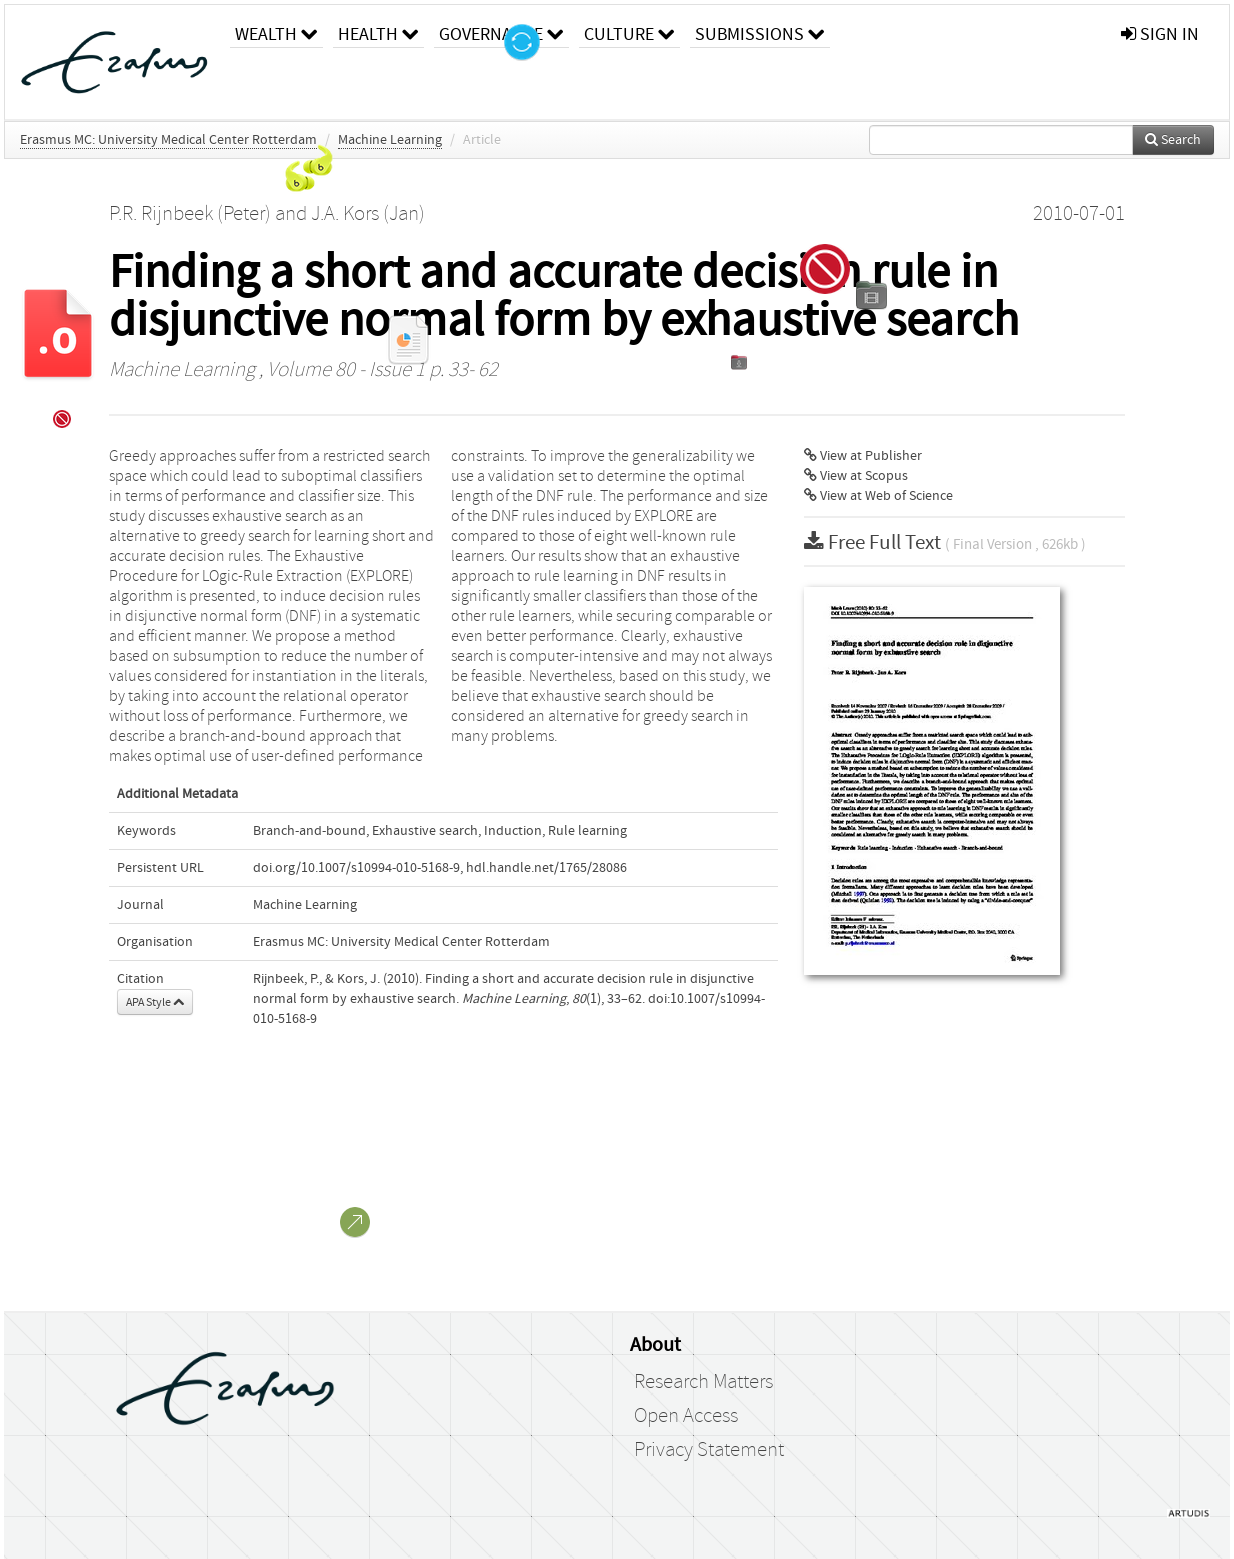 The width and height of the screenshot is (1234, 1559). Describe the element at coordinates (408, 339) in the screenshot. I see `open a presentation file` at that location.